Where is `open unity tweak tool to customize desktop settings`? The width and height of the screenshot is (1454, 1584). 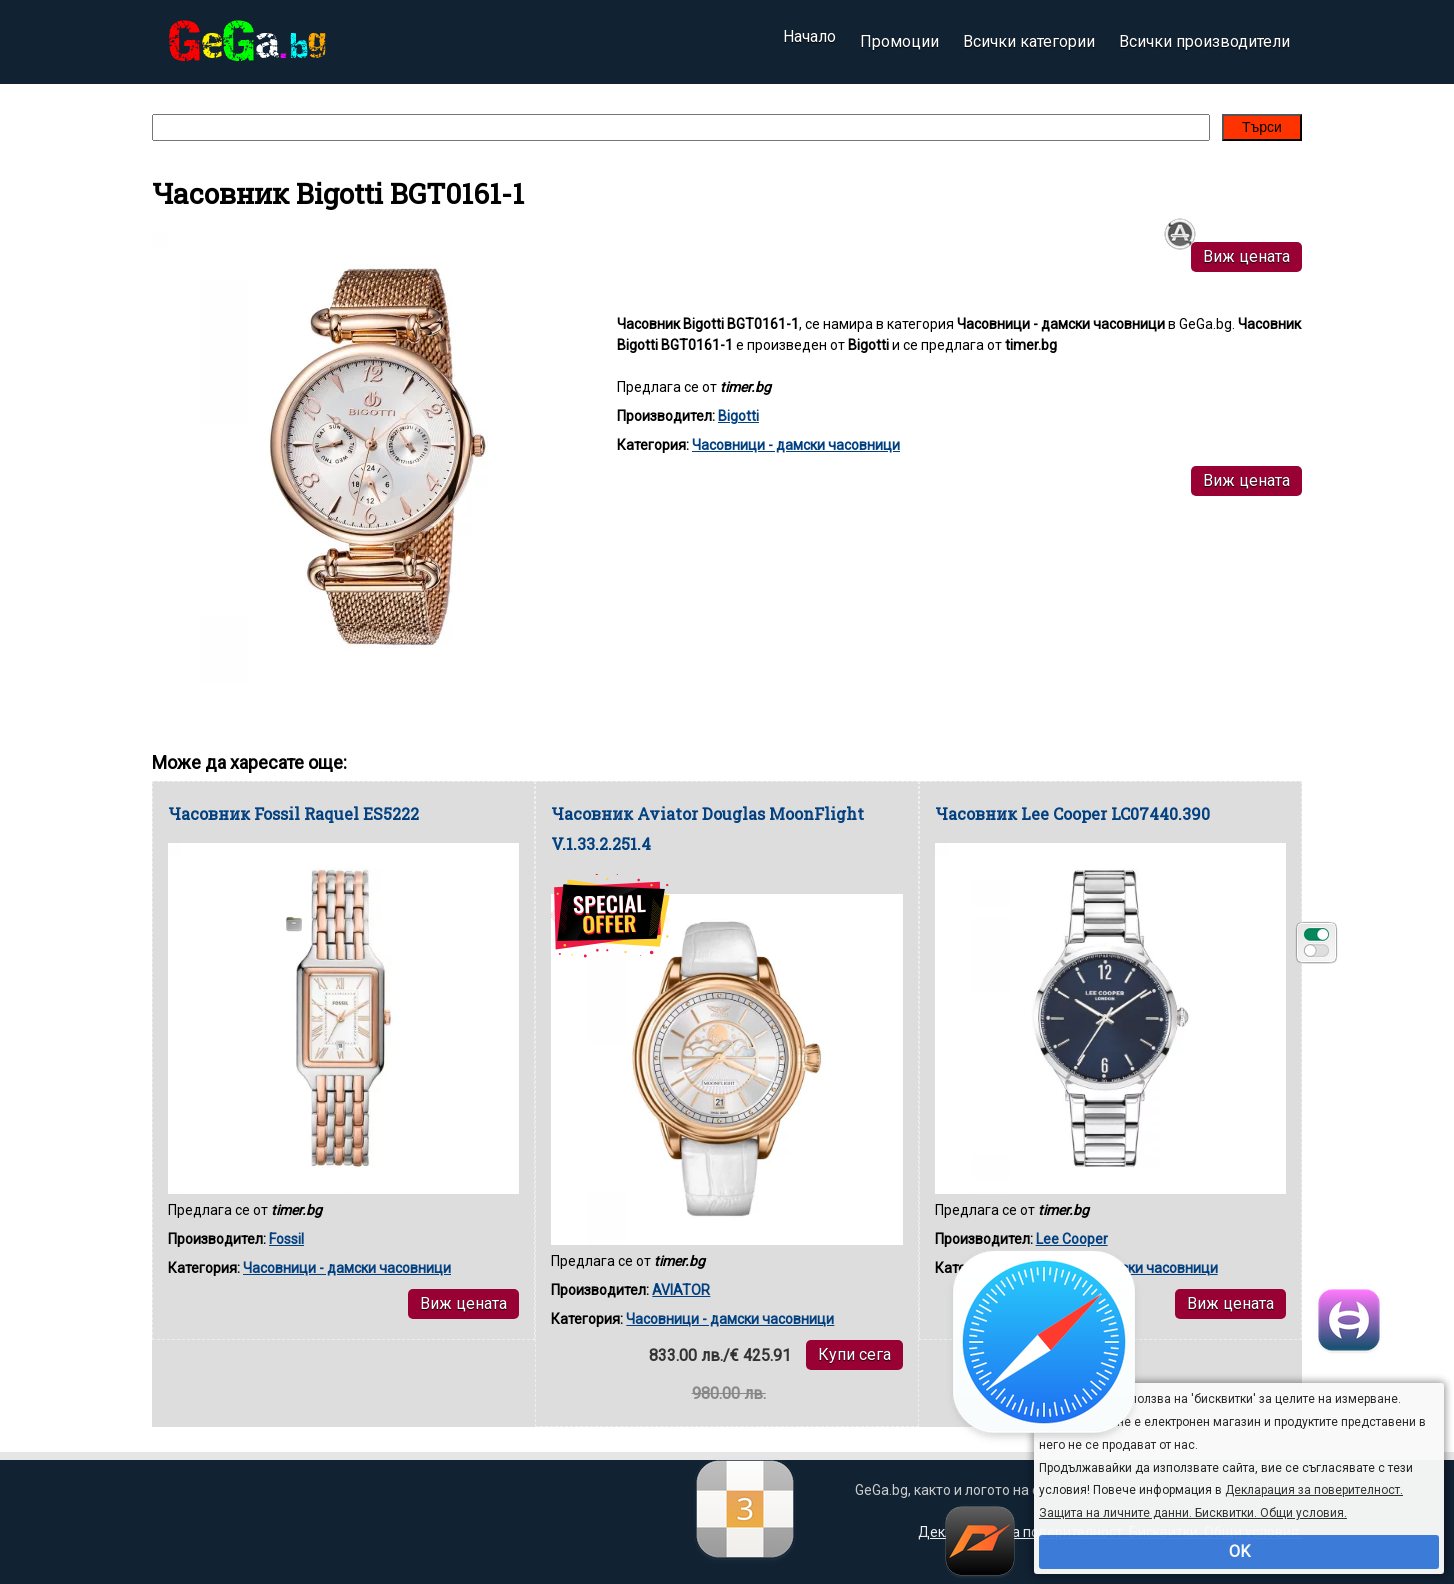
open unity tweak tool to customize desktop settings is located at coordinates (1316, 942).